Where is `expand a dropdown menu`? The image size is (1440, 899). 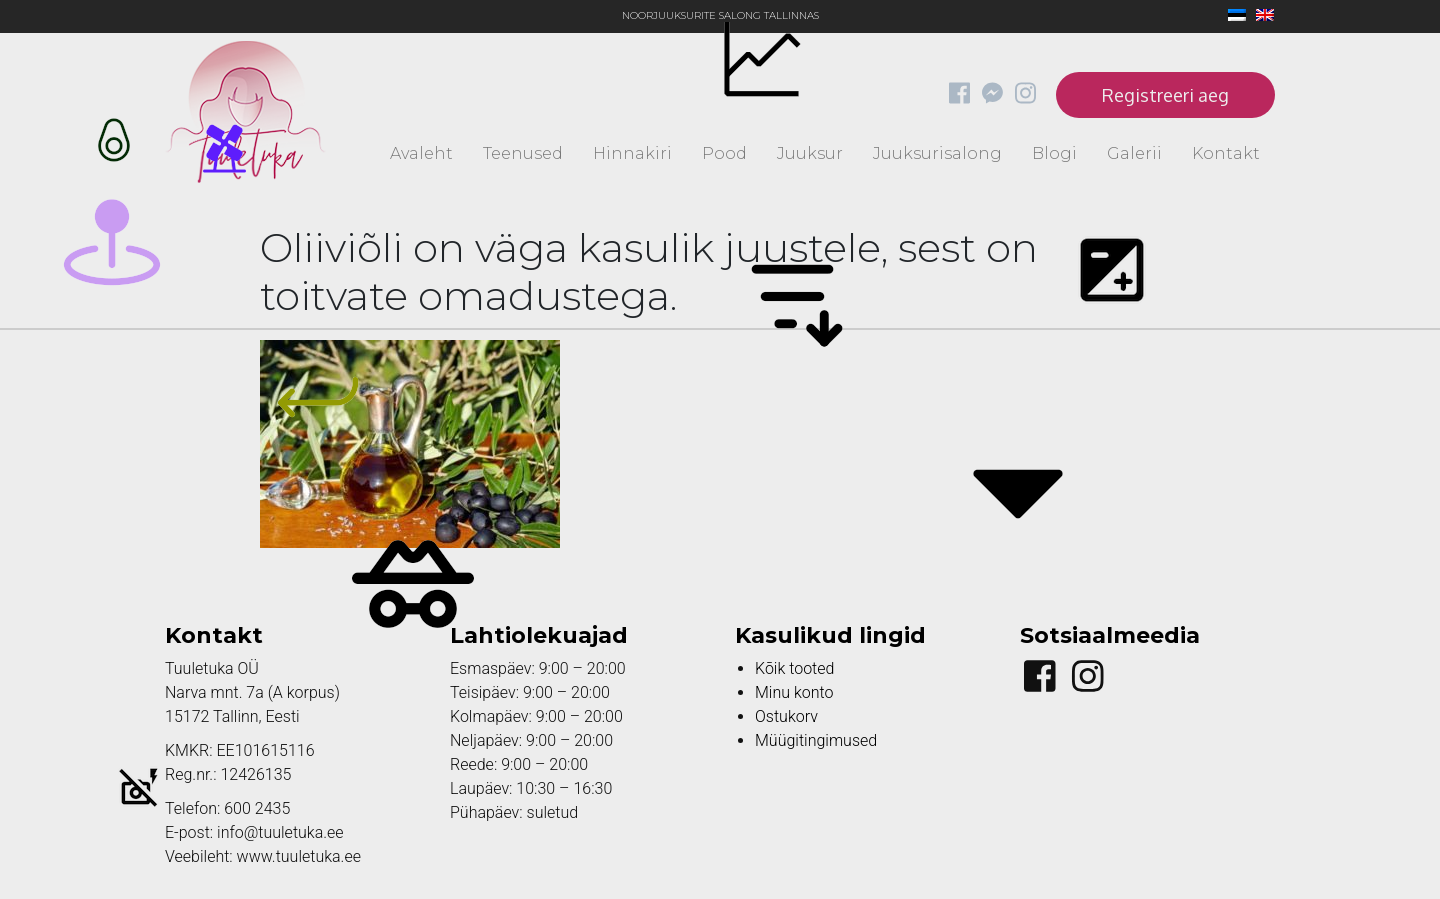
expand a dropdown menu is located at coordinates (1018, 490).